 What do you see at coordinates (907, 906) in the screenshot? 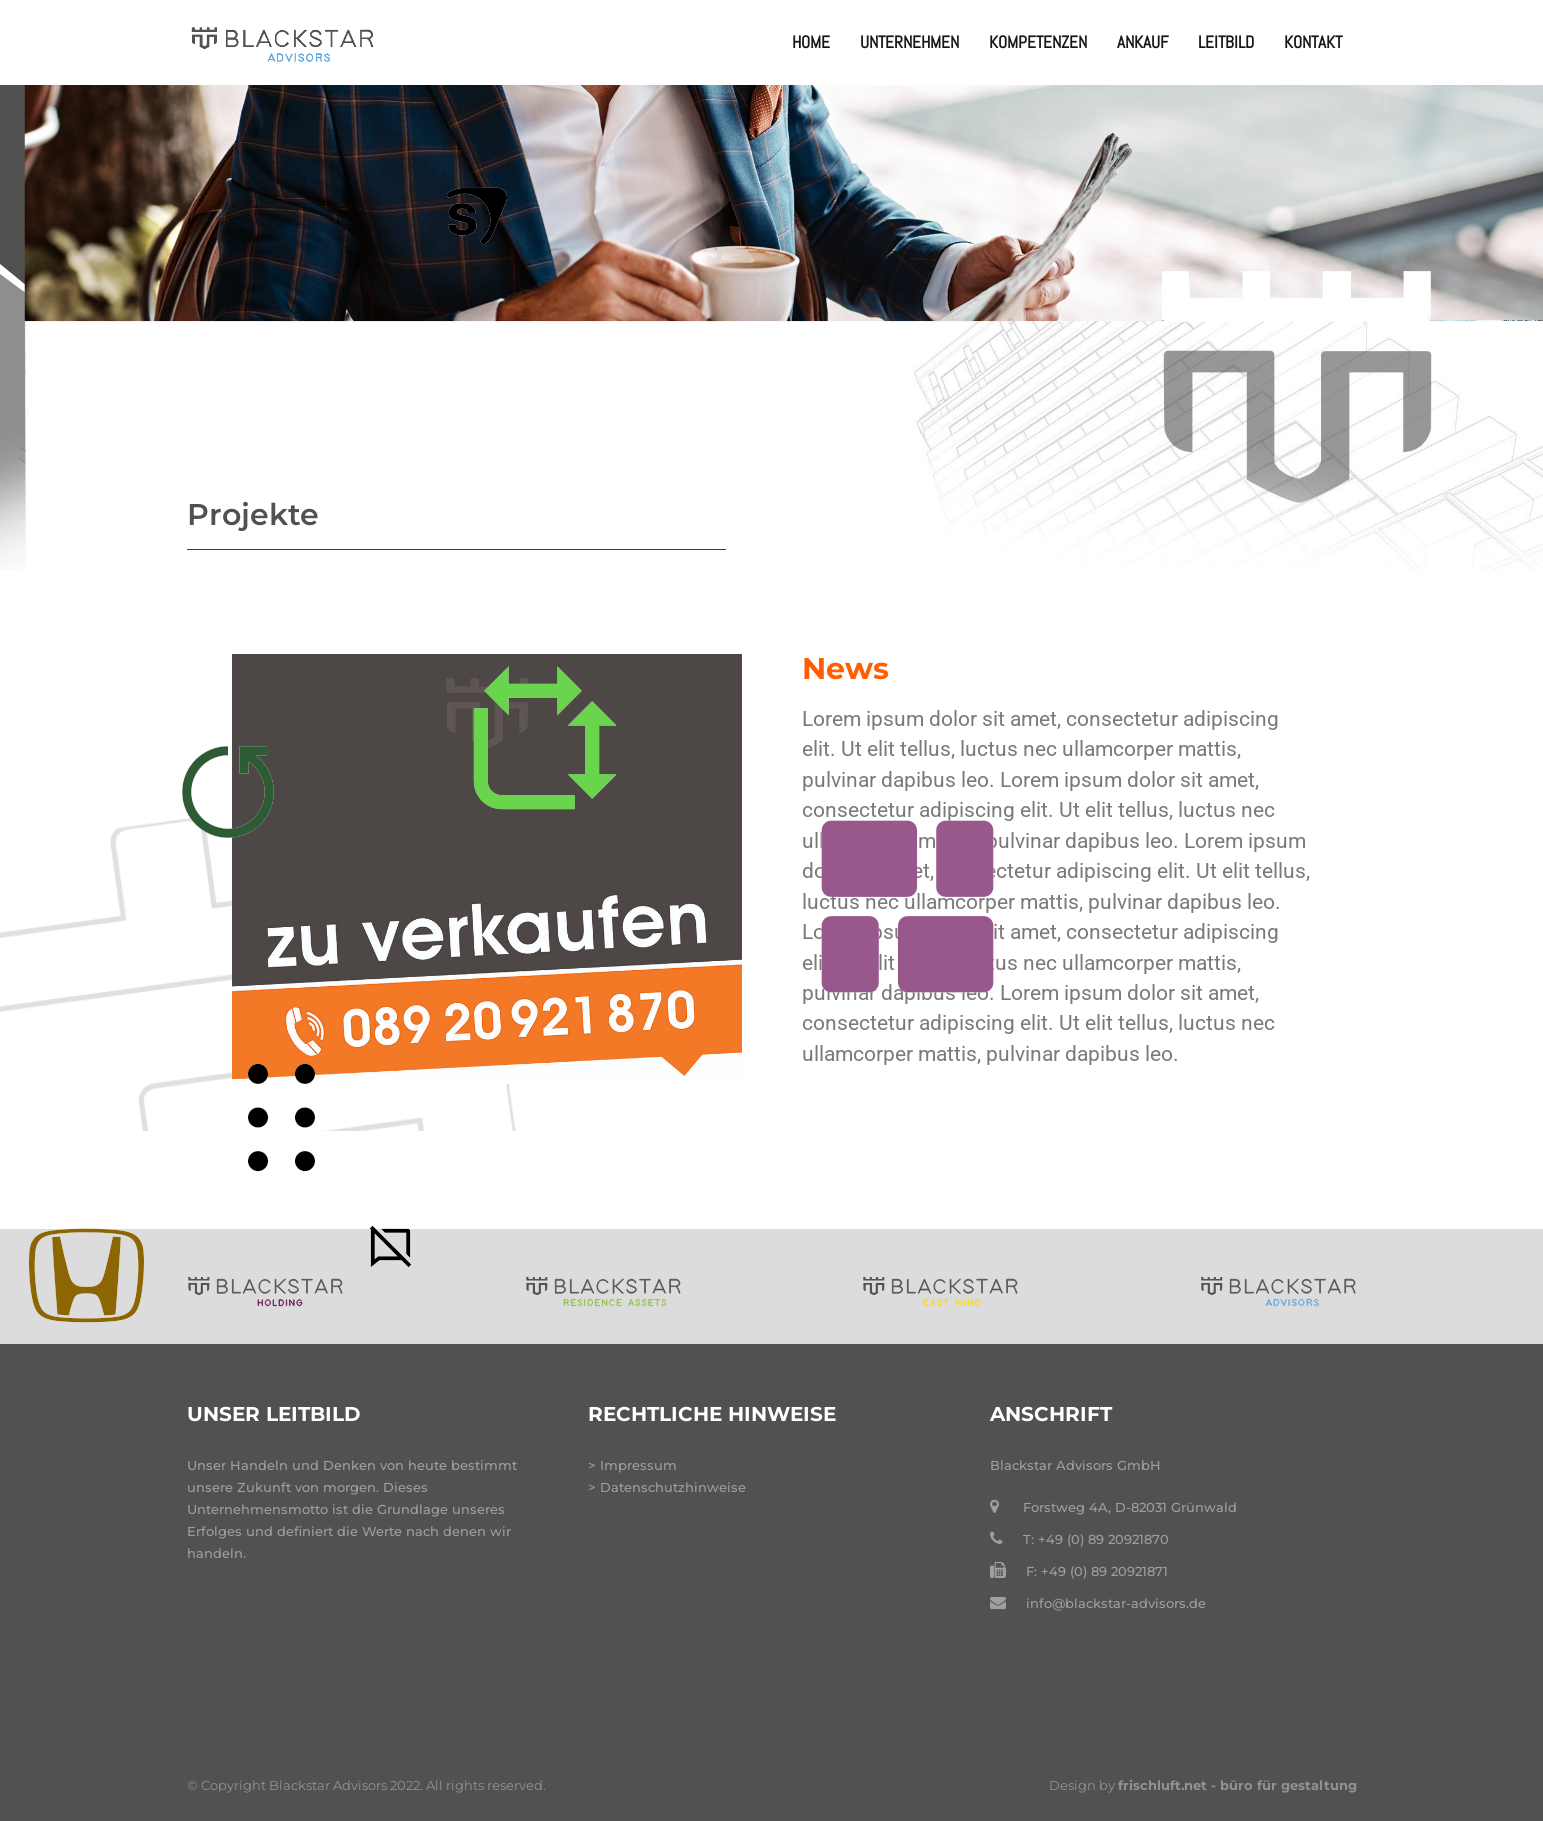
I see `access the dashboard or control panel` at bounding box center [907, 906].